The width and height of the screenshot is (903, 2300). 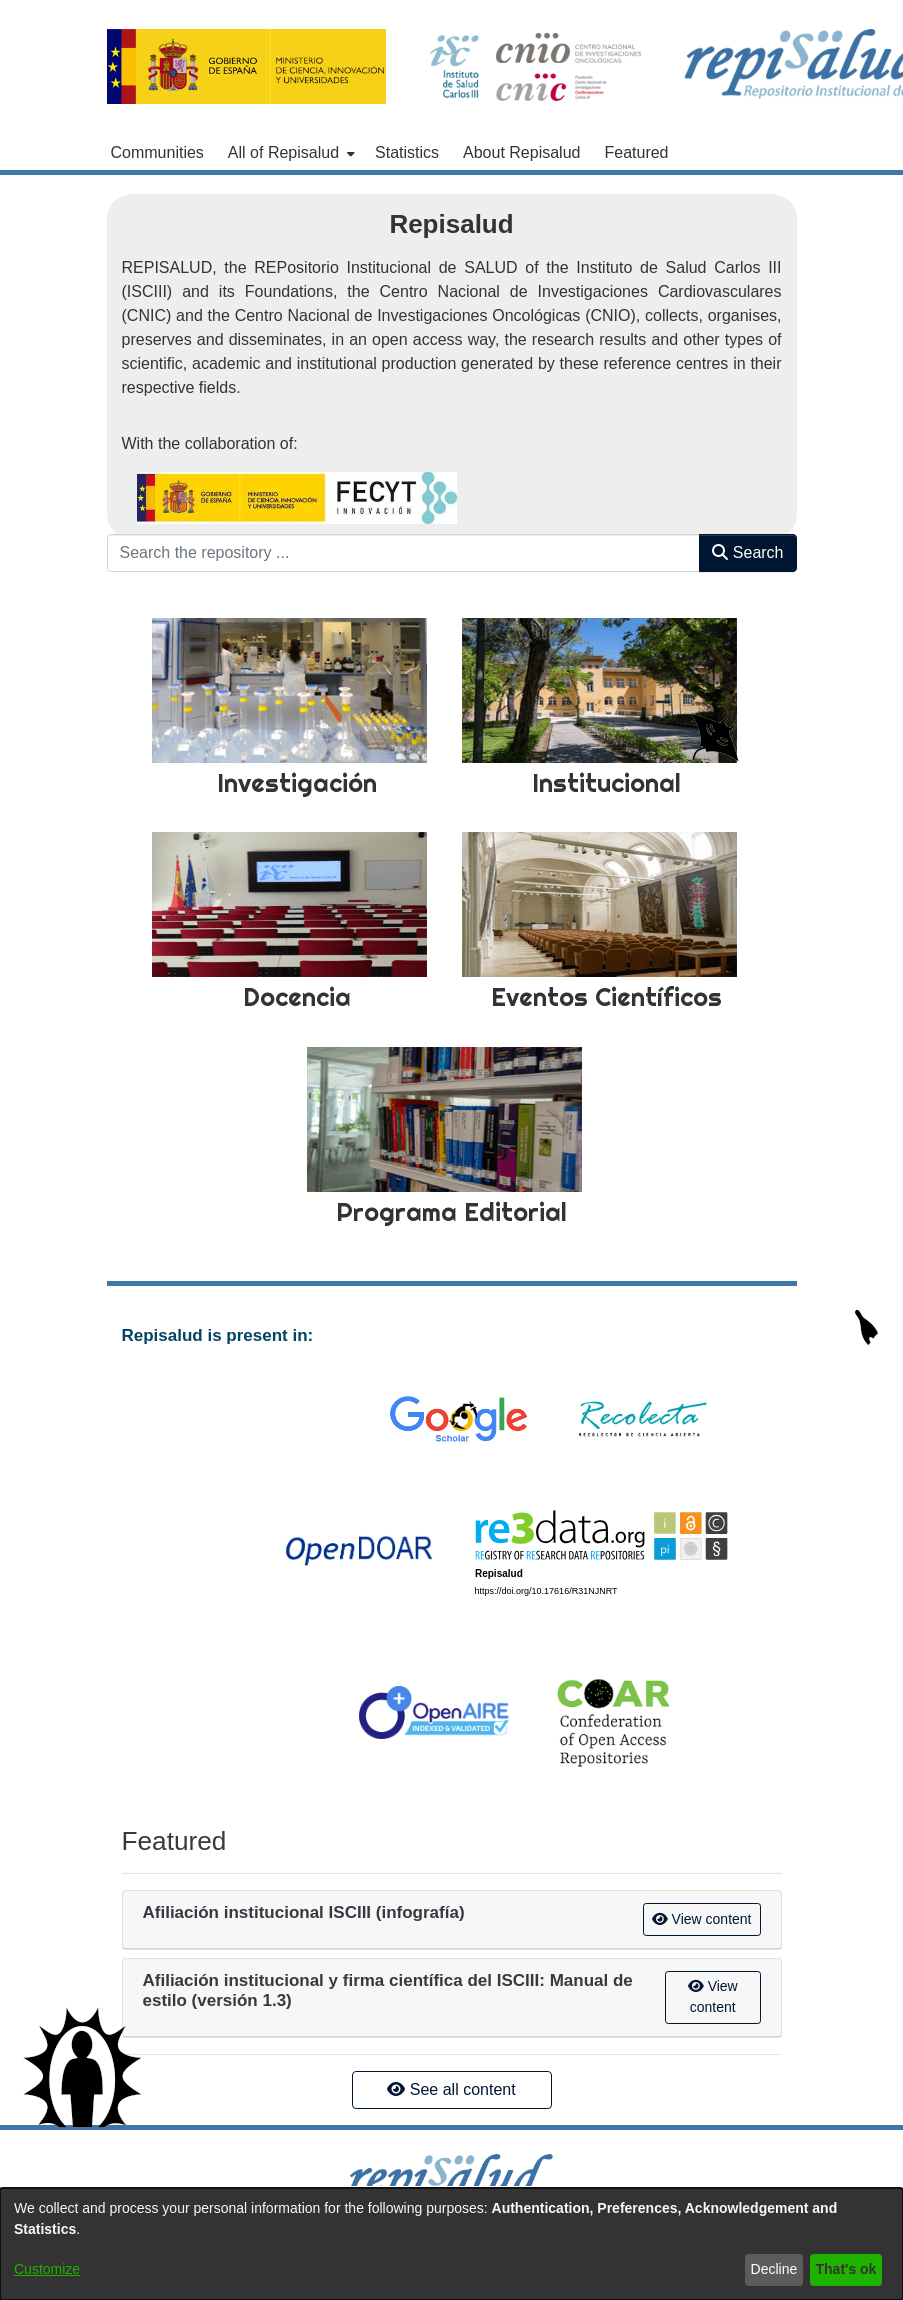 What do you see at coordinates (866, 1327) in the screenshot?
I see `select the white crown of upper egypt` at bounding box center [866, 1327].